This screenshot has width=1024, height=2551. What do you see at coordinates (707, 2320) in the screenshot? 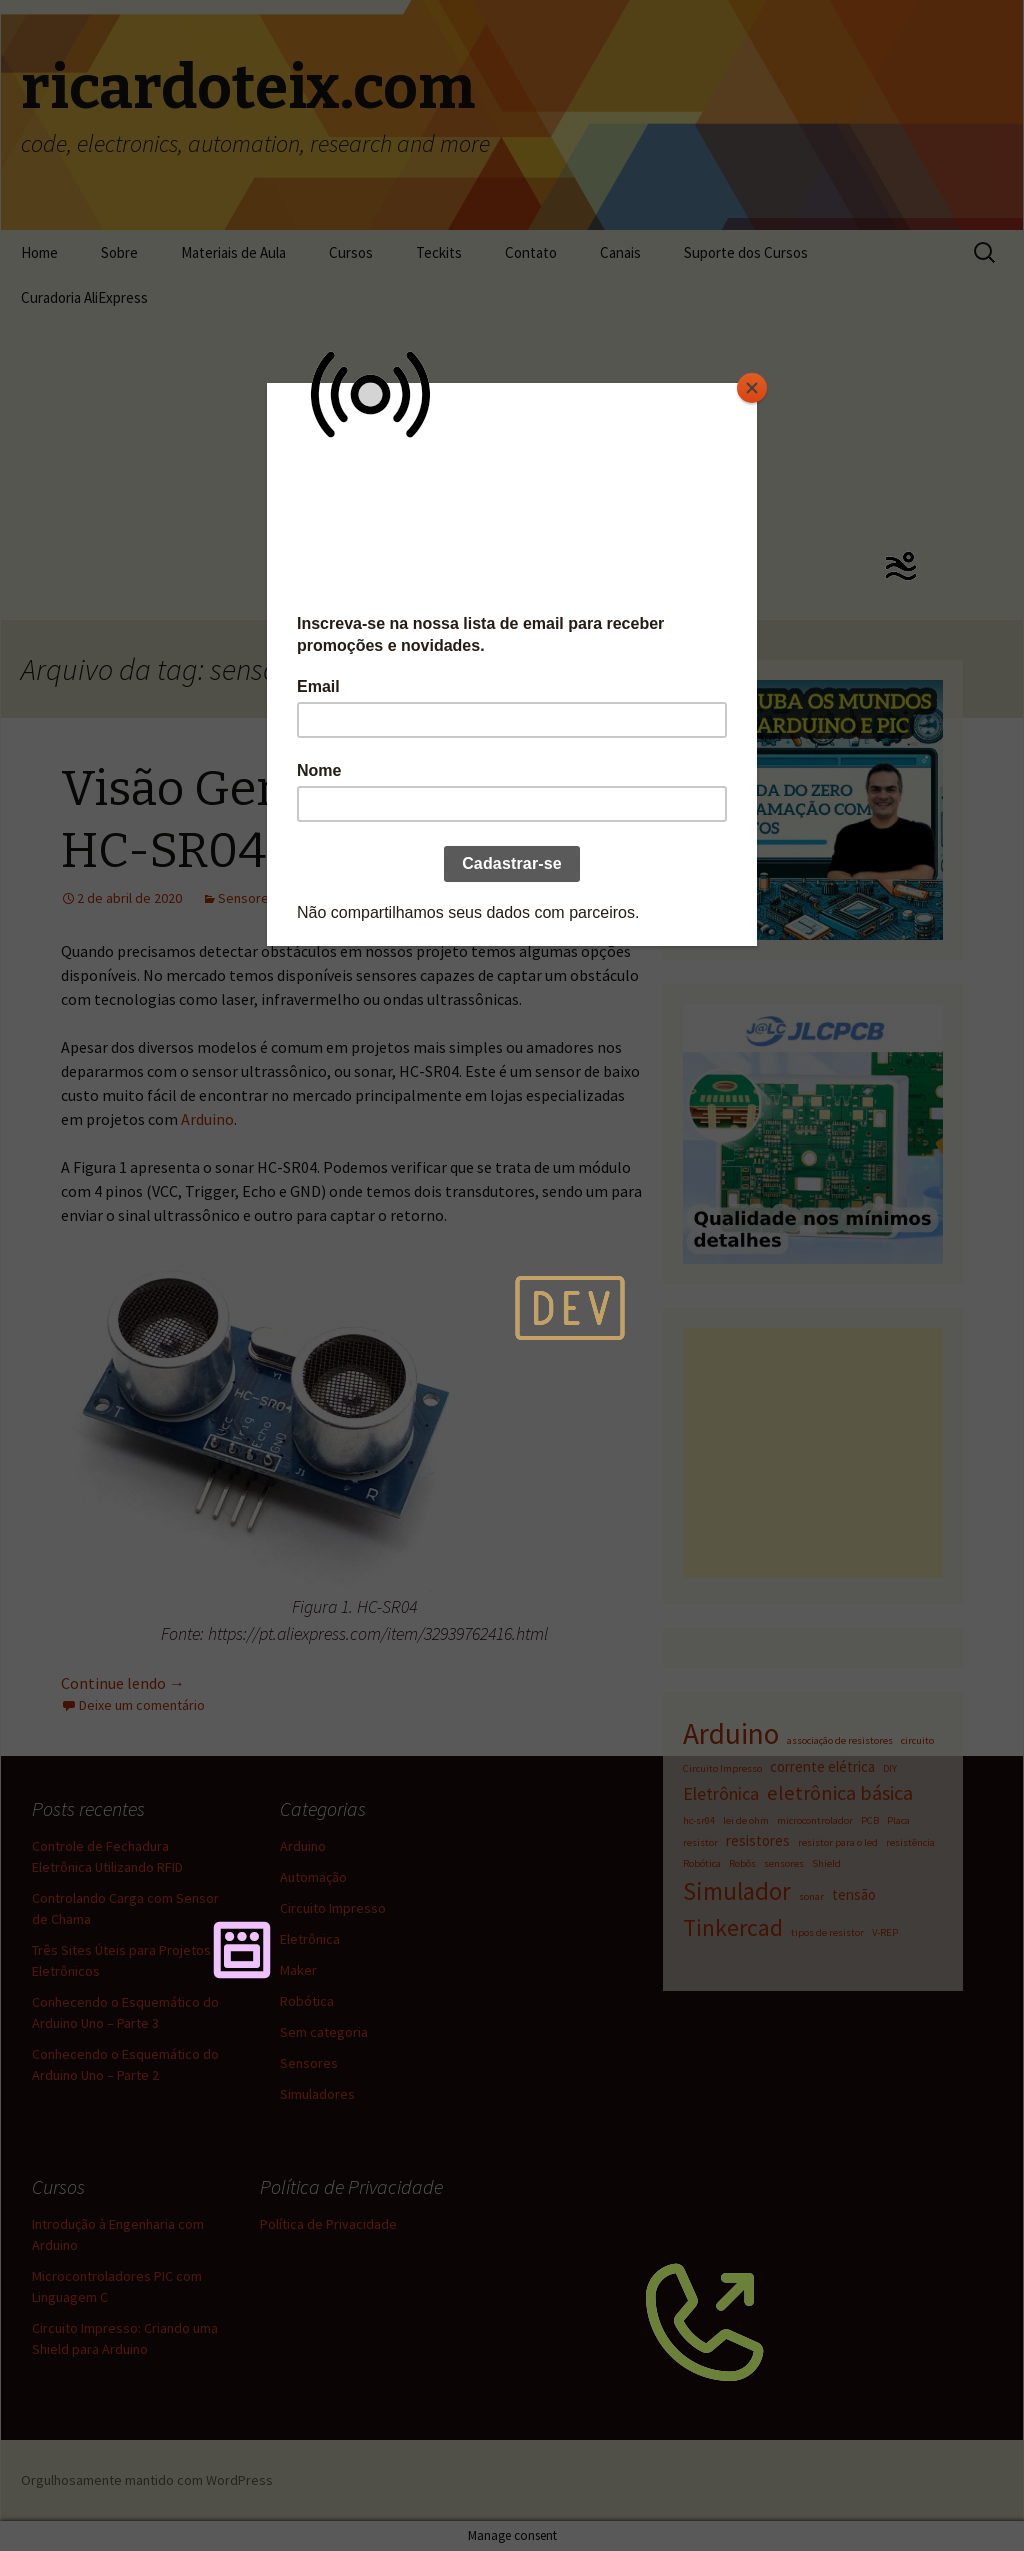
I see `indicates an outgoing call` at bounding box center [707, 2320].